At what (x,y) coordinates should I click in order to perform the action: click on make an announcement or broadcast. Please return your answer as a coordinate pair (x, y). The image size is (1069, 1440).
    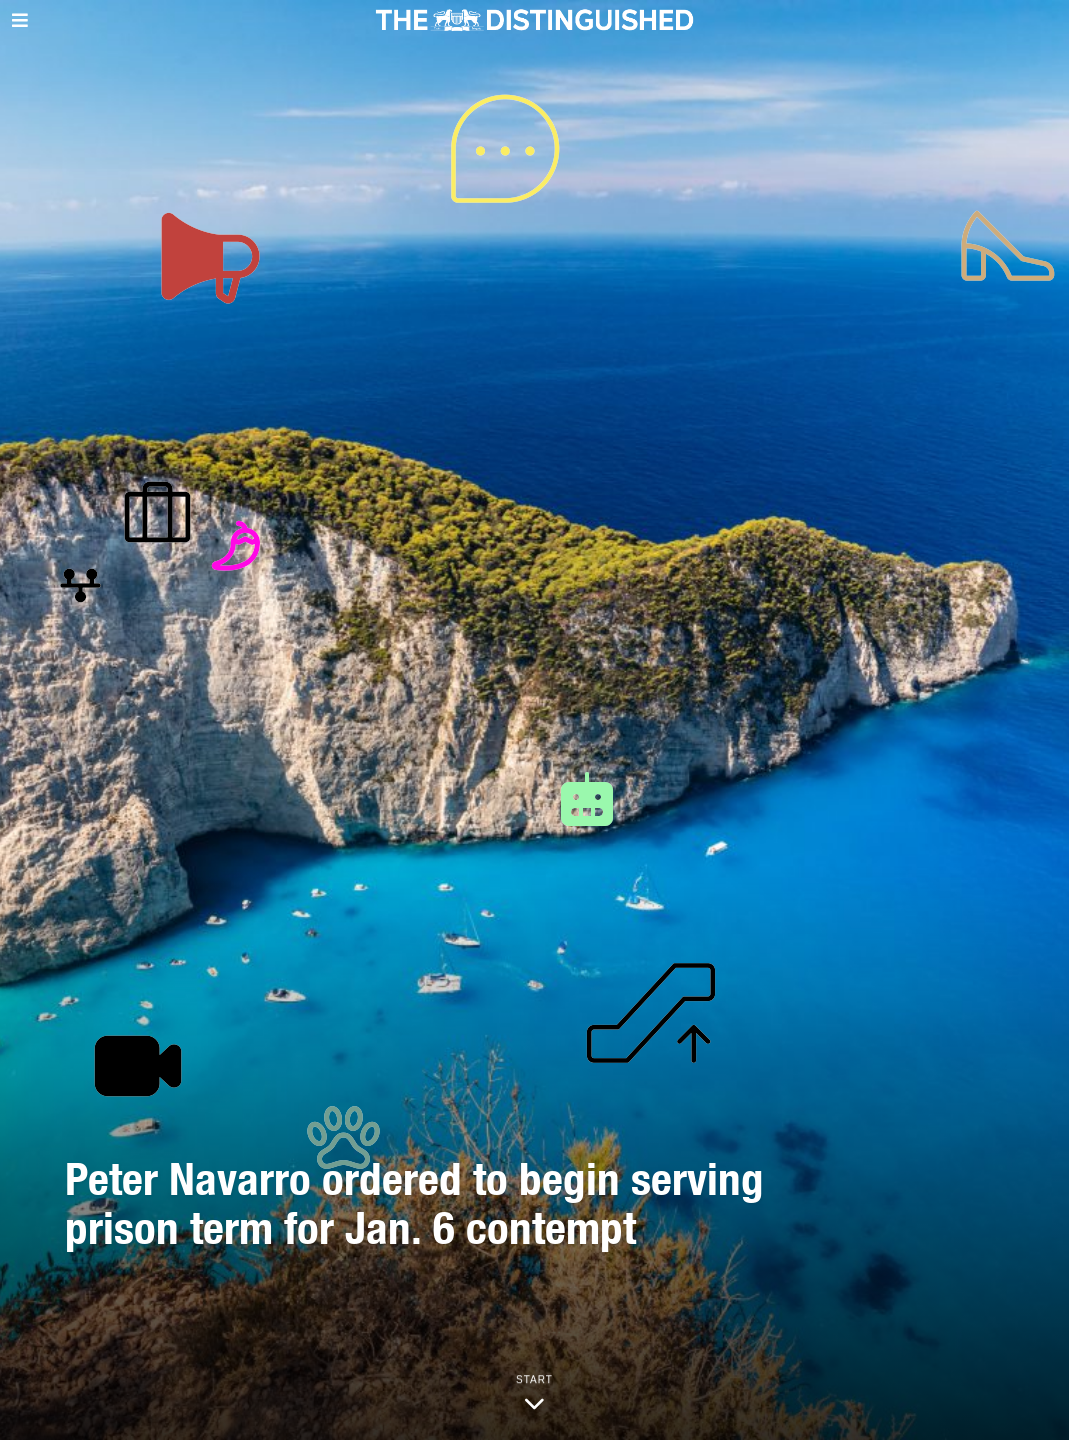
    Looking at the image, I should click on (205, 260).